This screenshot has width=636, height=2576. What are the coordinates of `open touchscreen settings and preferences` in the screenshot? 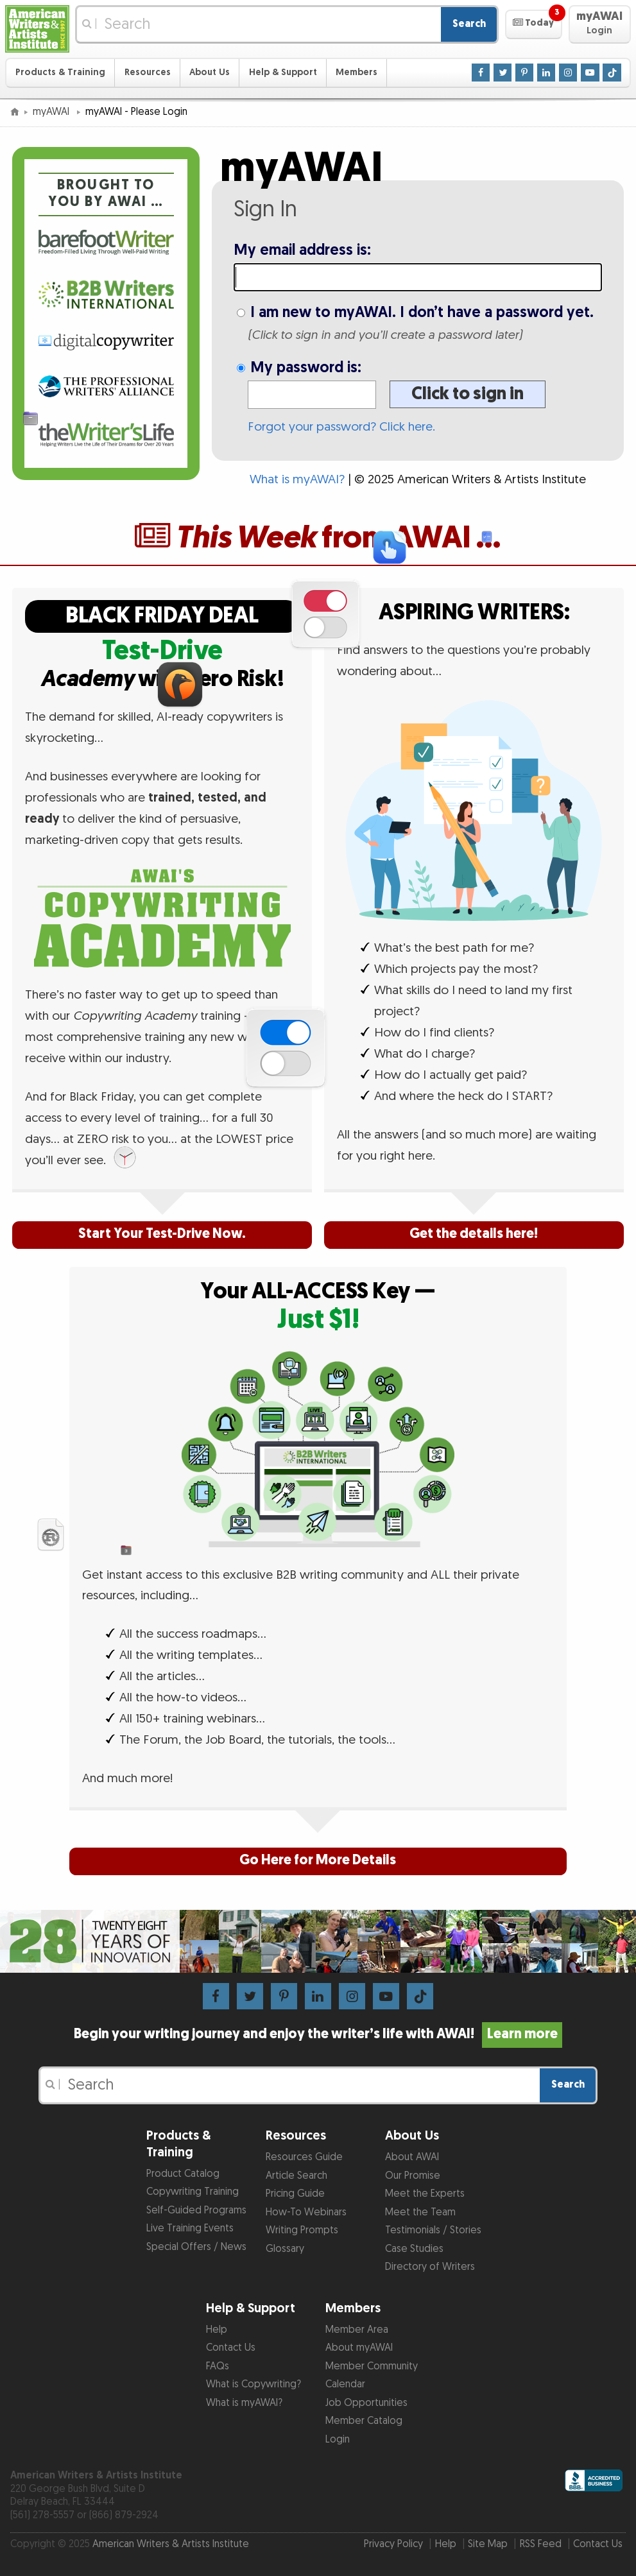 It's located at (390, 547).